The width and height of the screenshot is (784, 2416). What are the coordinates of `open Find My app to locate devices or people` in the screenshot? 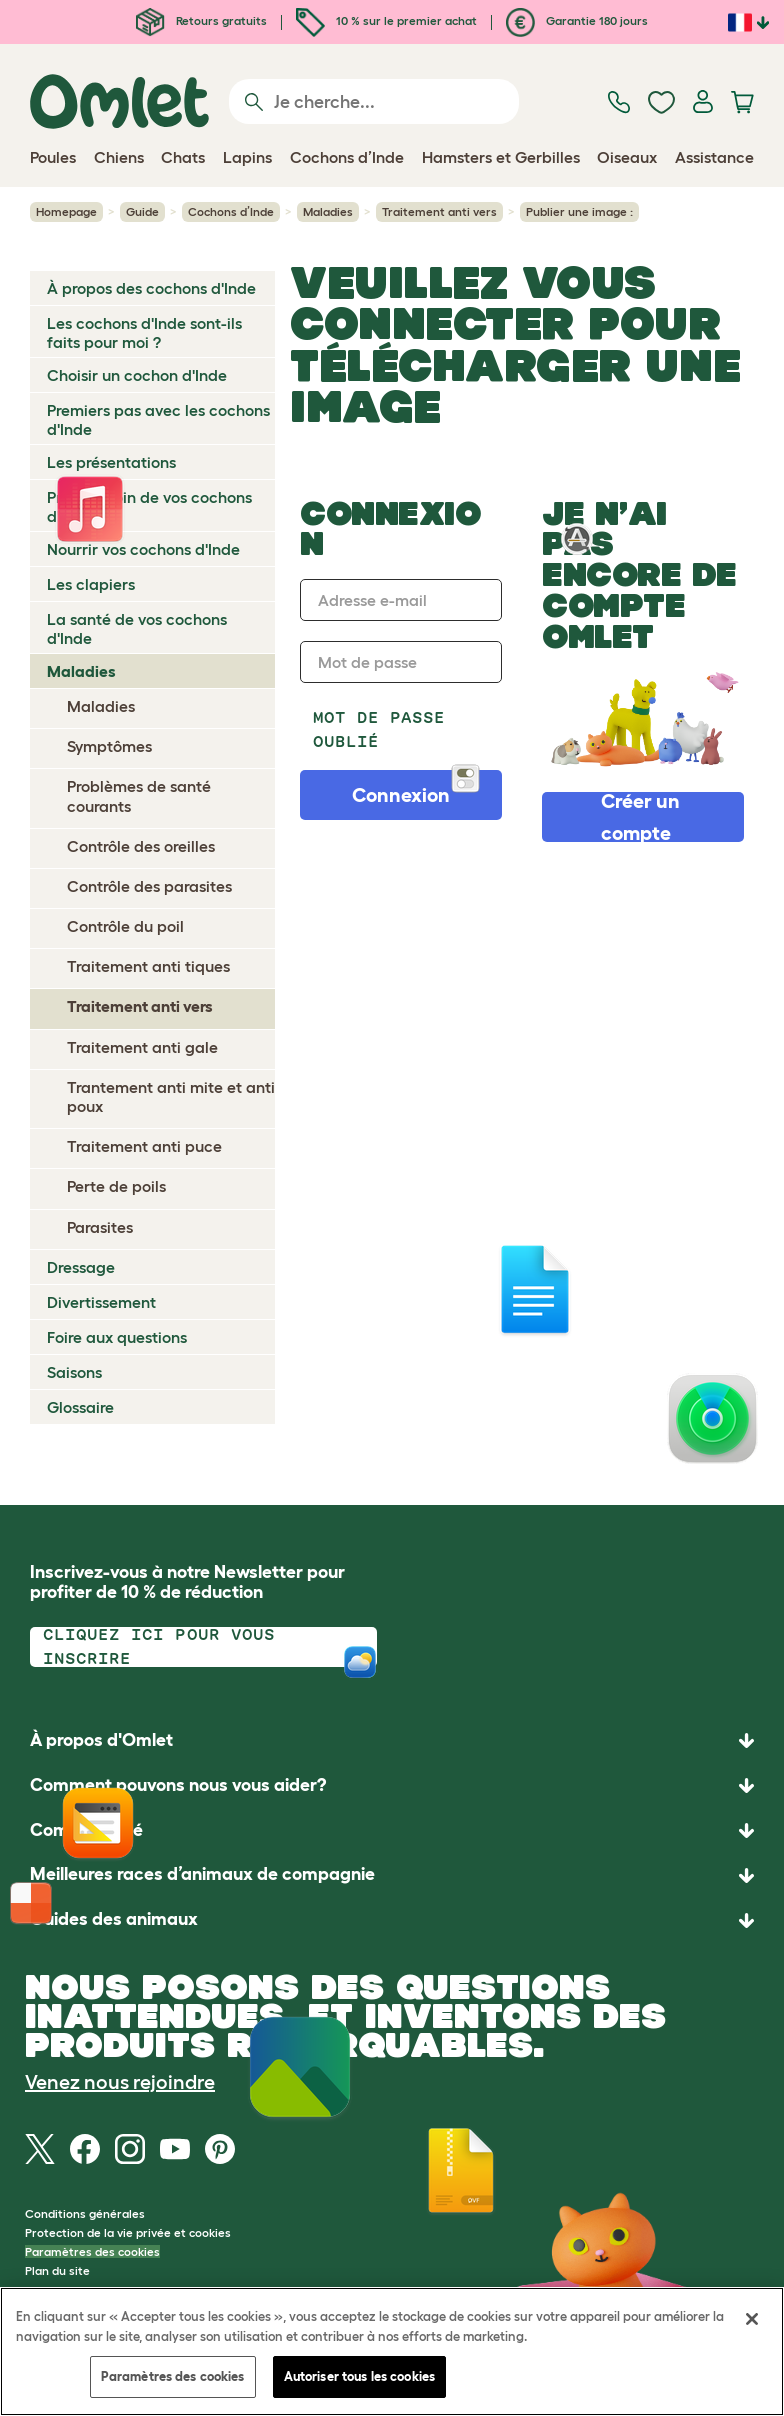 It's located at (712, 1418).